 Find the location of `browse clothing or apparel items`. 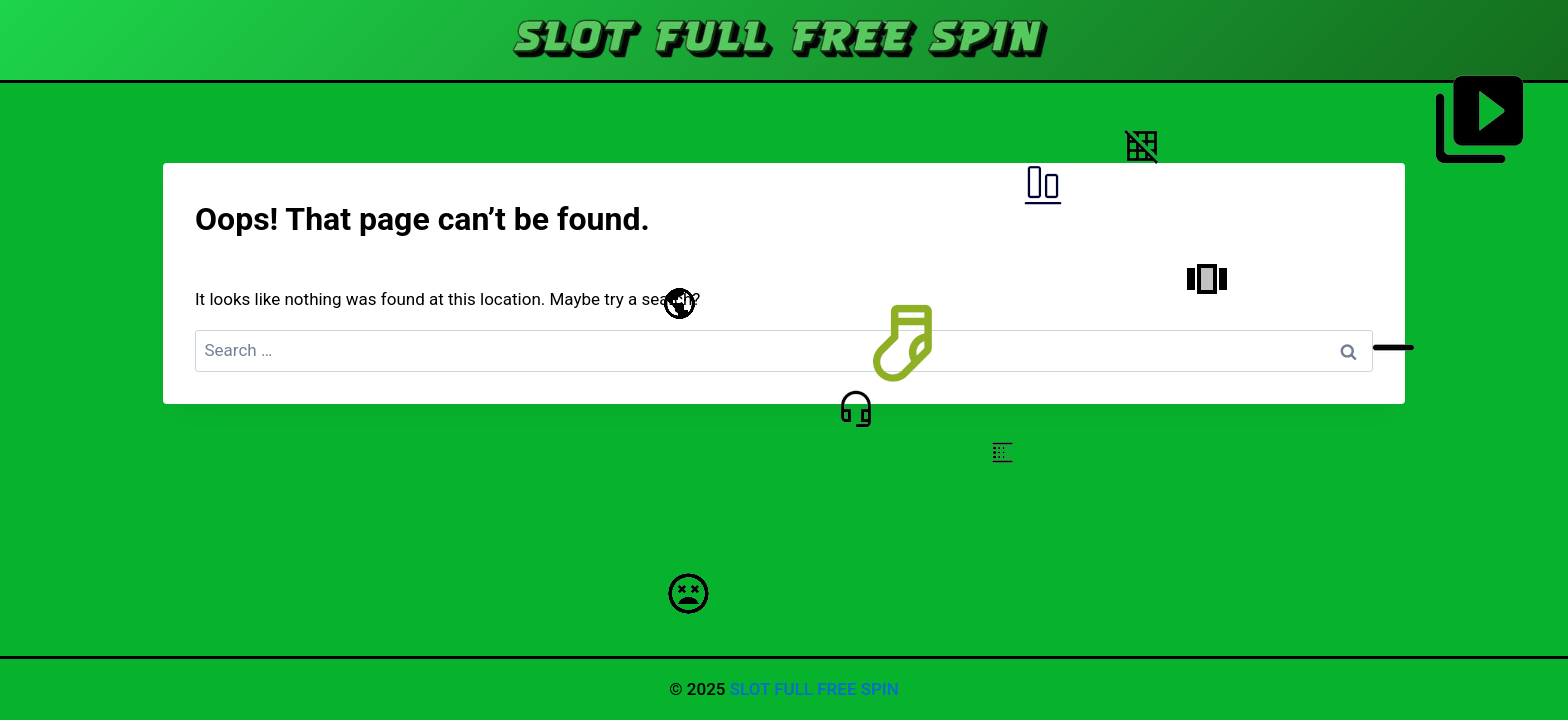

browse clothing or apparel items is located at coordinates (905, 342).